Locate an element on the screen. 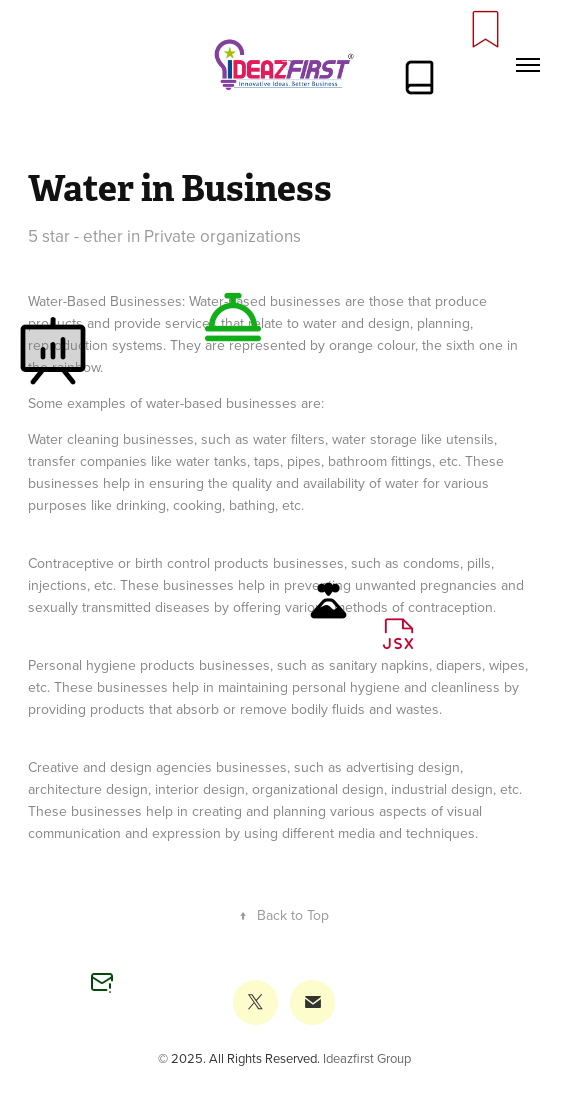 This screenshot has height=1096, width=568. open library or reading list is located at coordinates (419, 77).